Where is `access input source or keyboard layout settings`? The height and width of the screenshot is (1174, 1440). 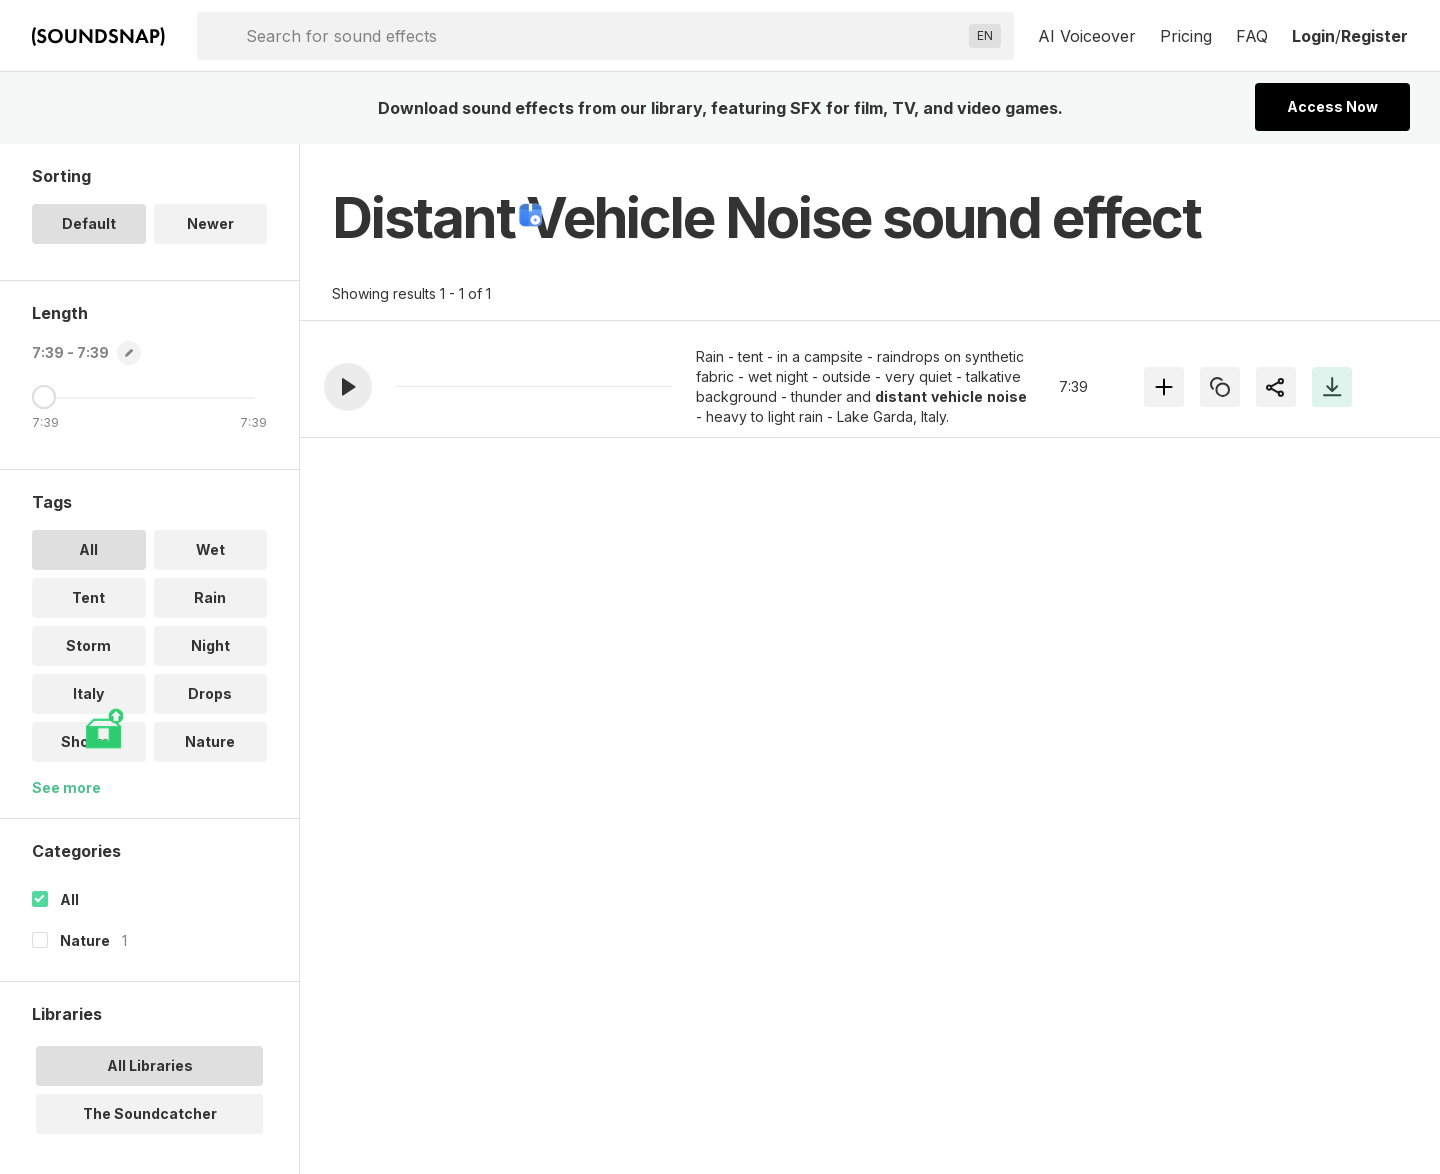
access input source or keyboard layout settings is located at coordinates (530, 215).